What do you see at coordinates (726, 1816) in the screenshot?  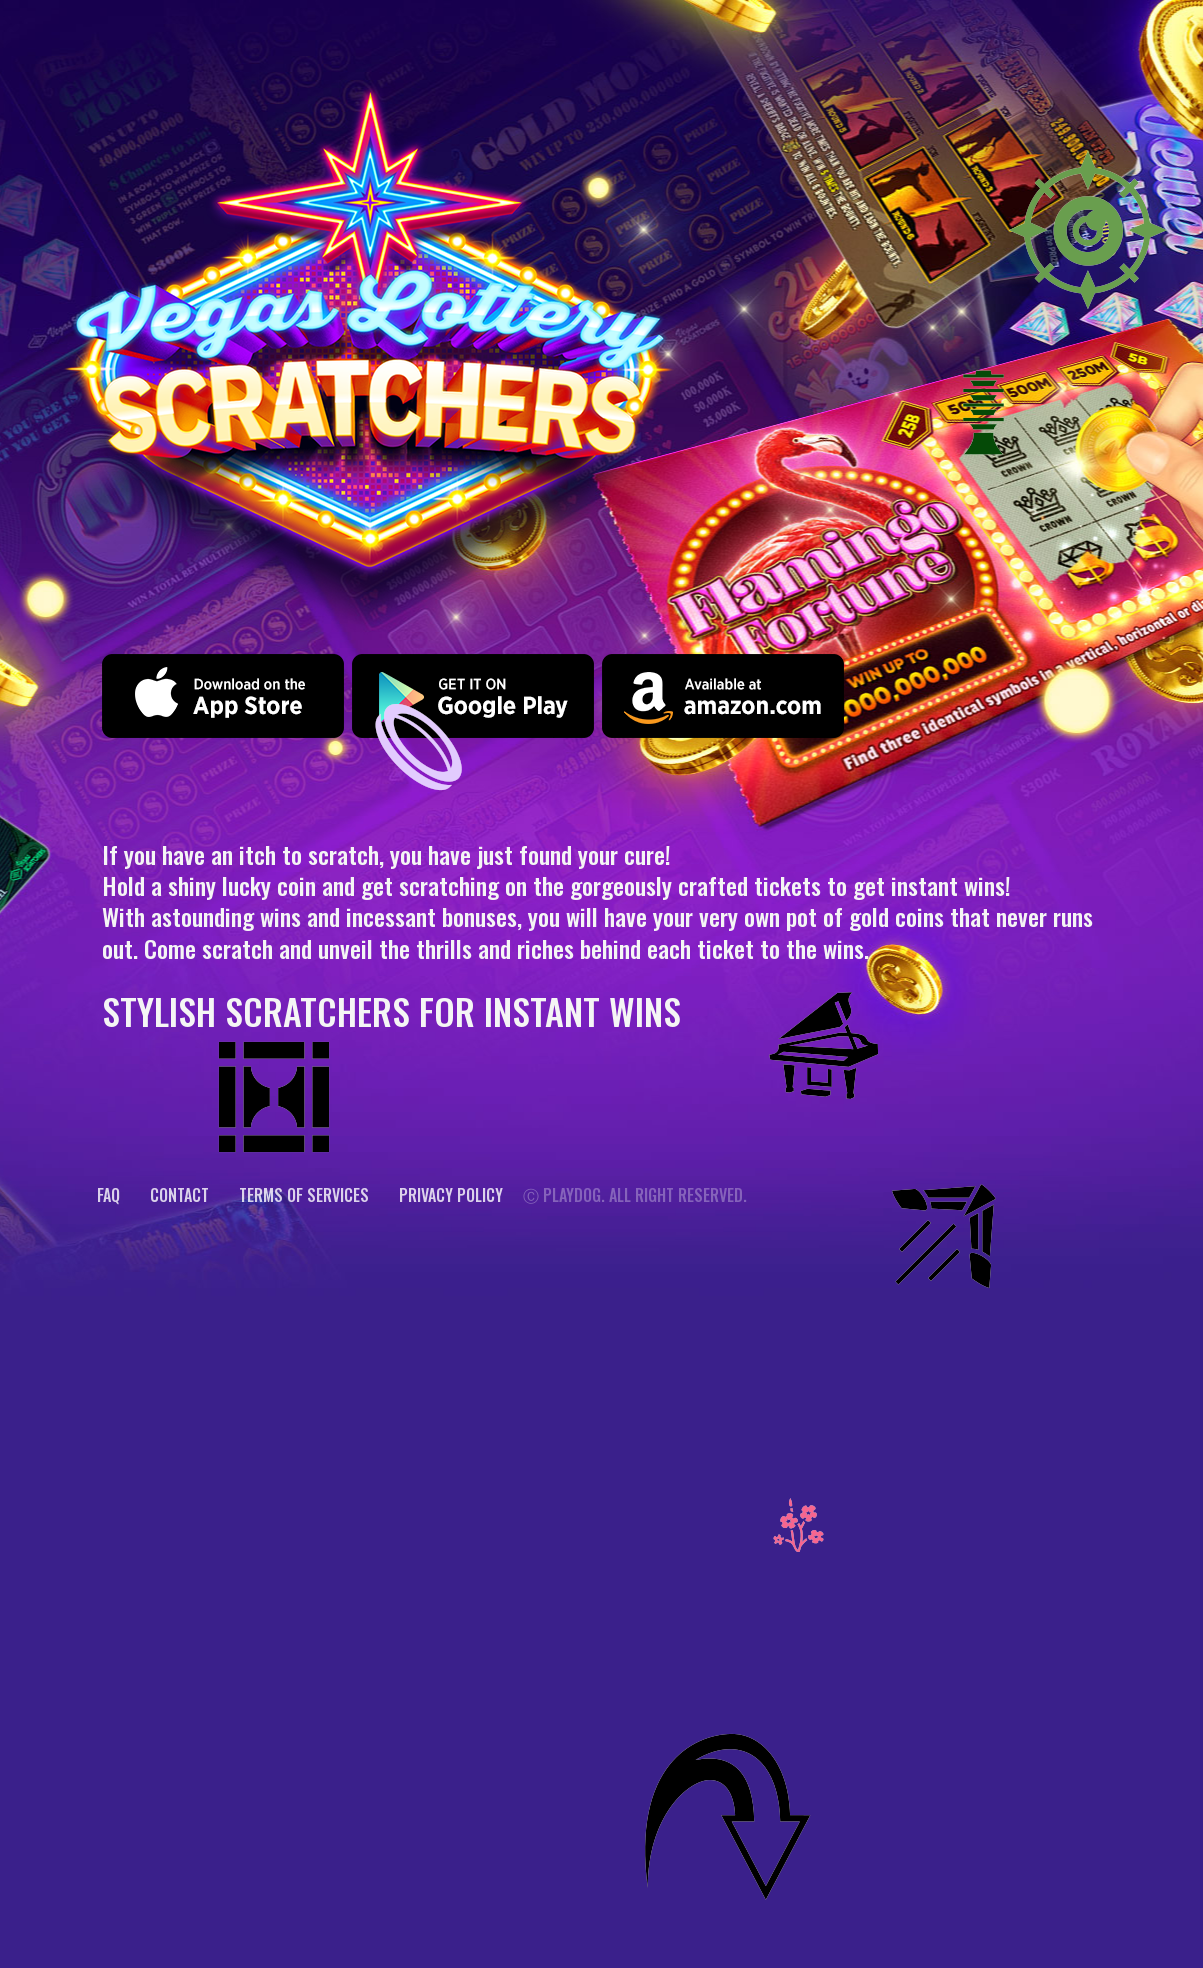 I see `undo or revert last action` at bounding box center [726, 1816].